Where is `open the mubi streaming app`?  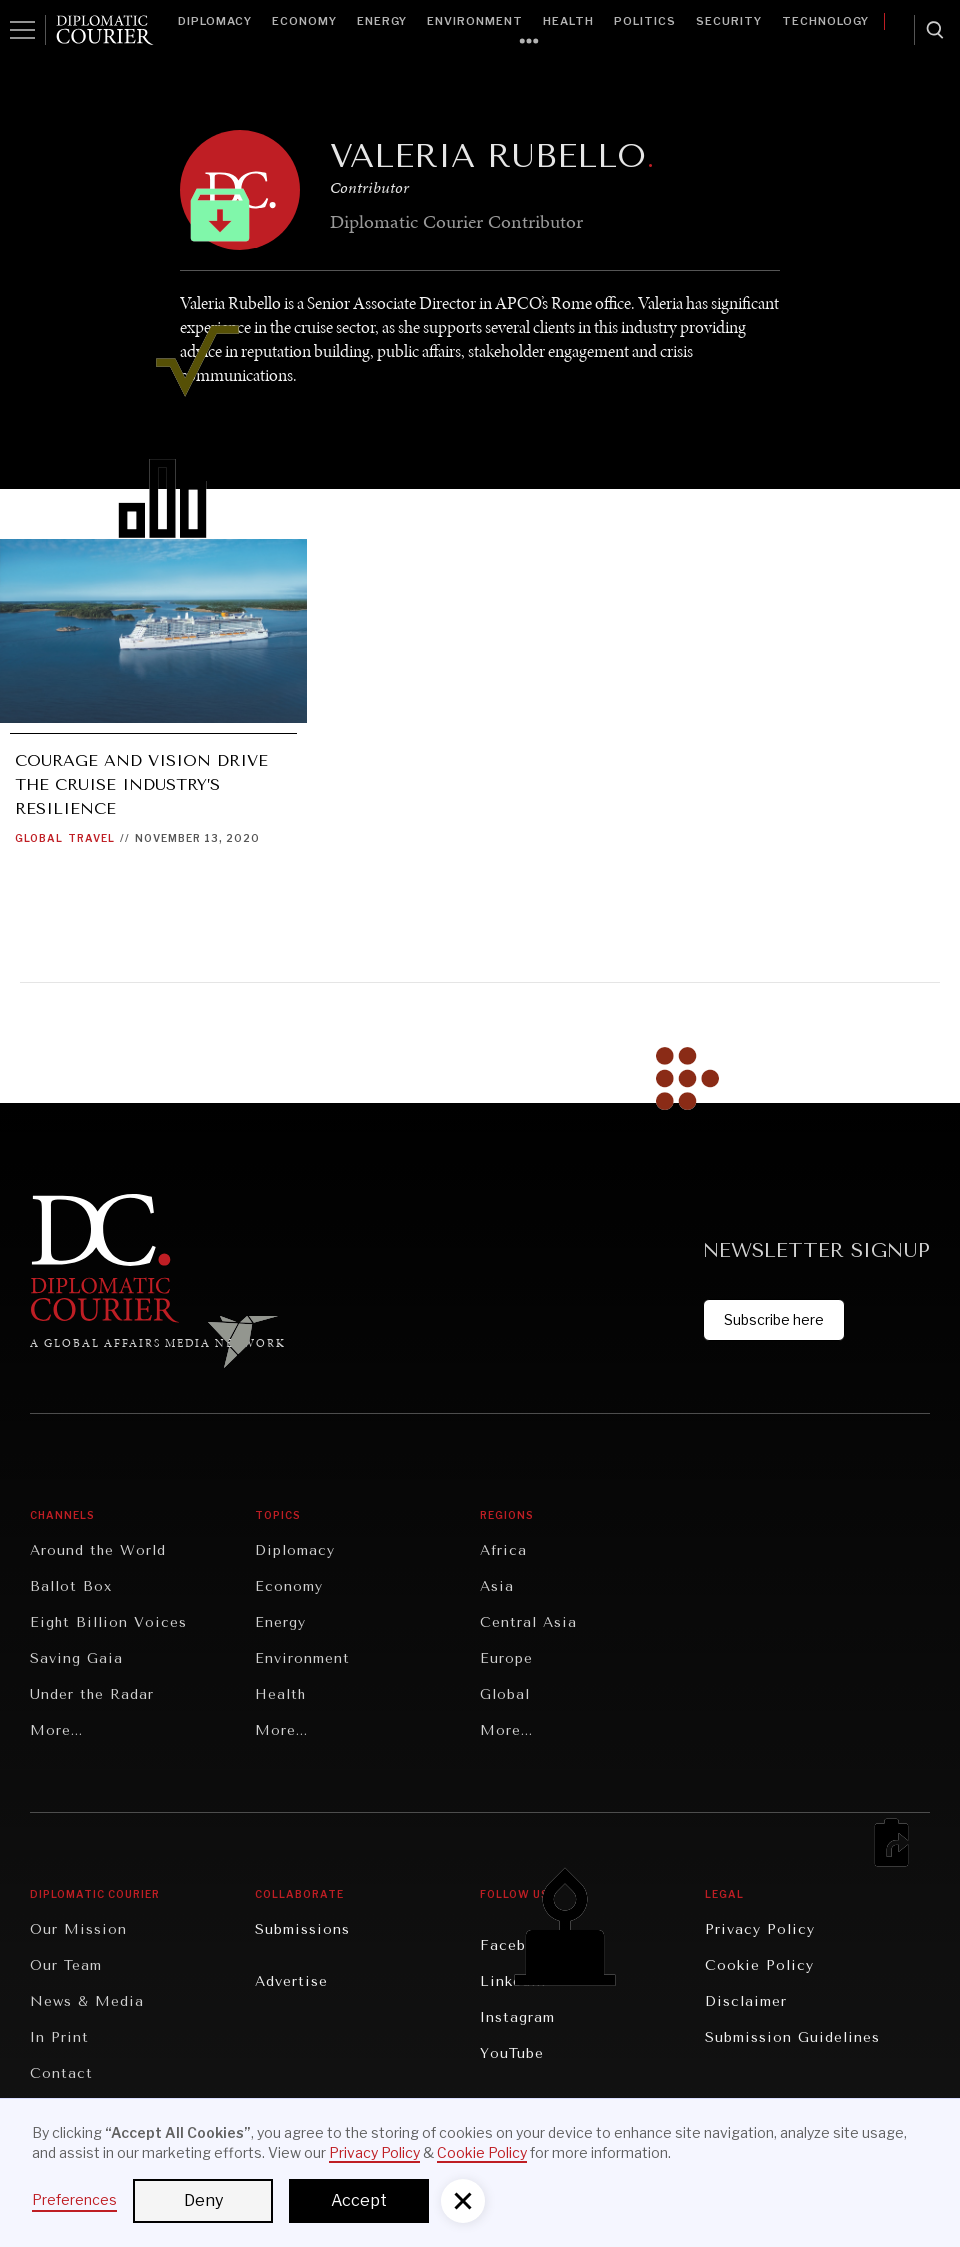 open the mubi streaming app is located at coordinates (687, 1078).